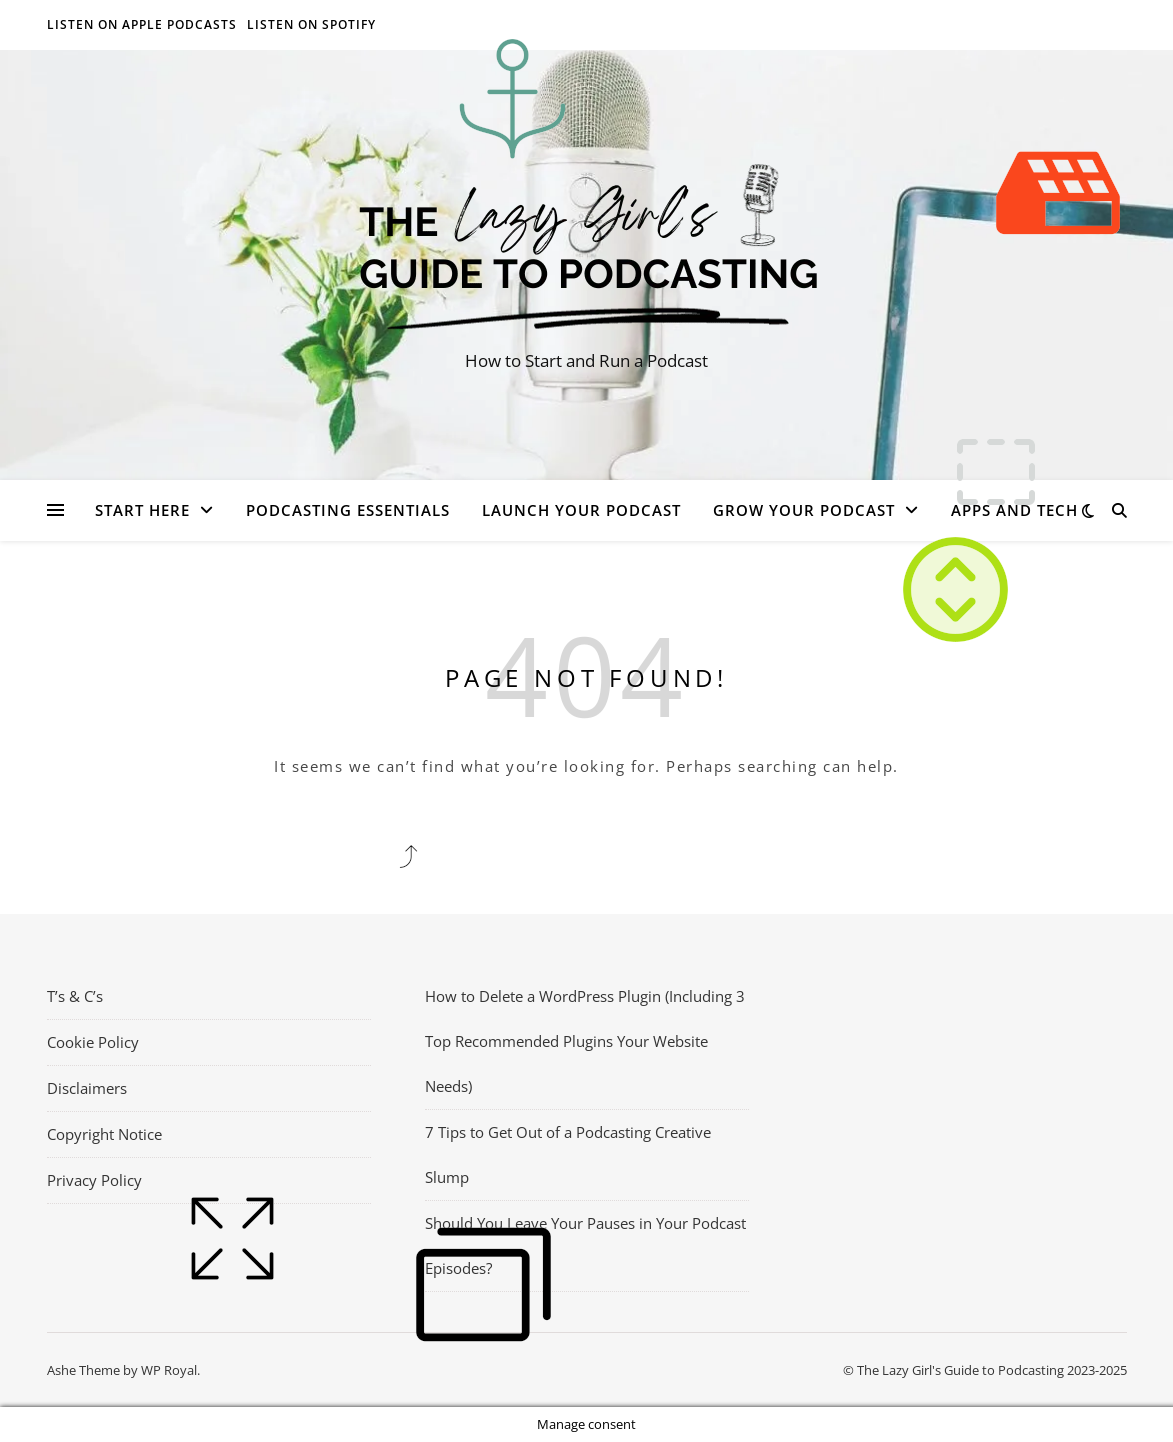  What do you see at coordinates (408, 856) in the screenshot?
I see `go back and up in navigation` at bounding box center [408, 856].